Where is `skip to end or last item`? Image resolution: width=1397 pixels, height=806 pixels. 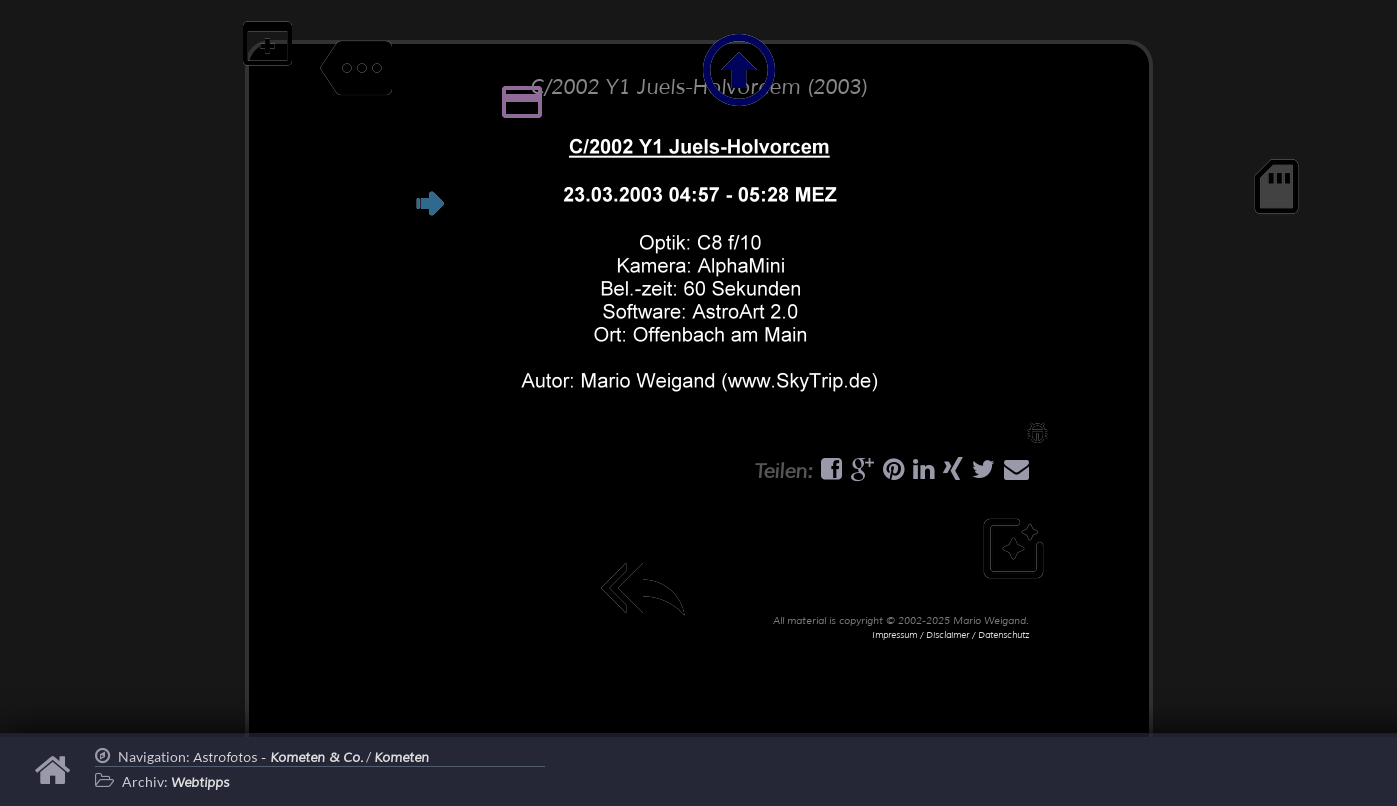
skip to end or last item is located at coordinates (430, 203).